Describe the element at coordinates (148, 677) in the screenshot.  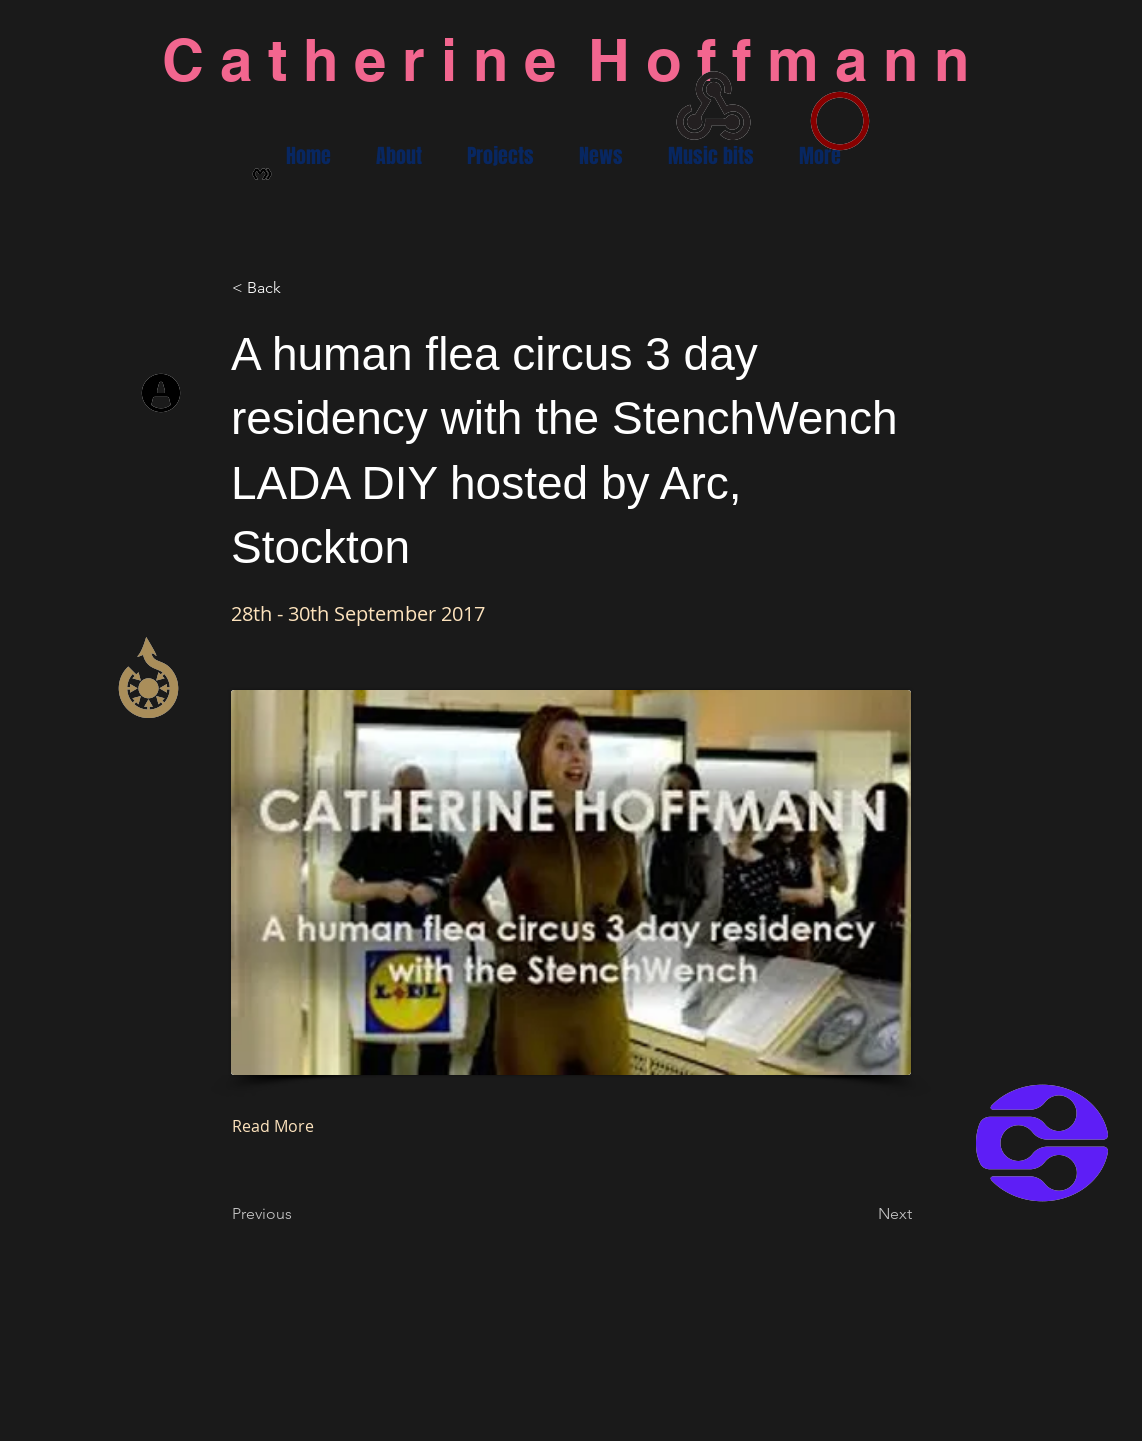
I see `visit wikimedia commons` at that location.